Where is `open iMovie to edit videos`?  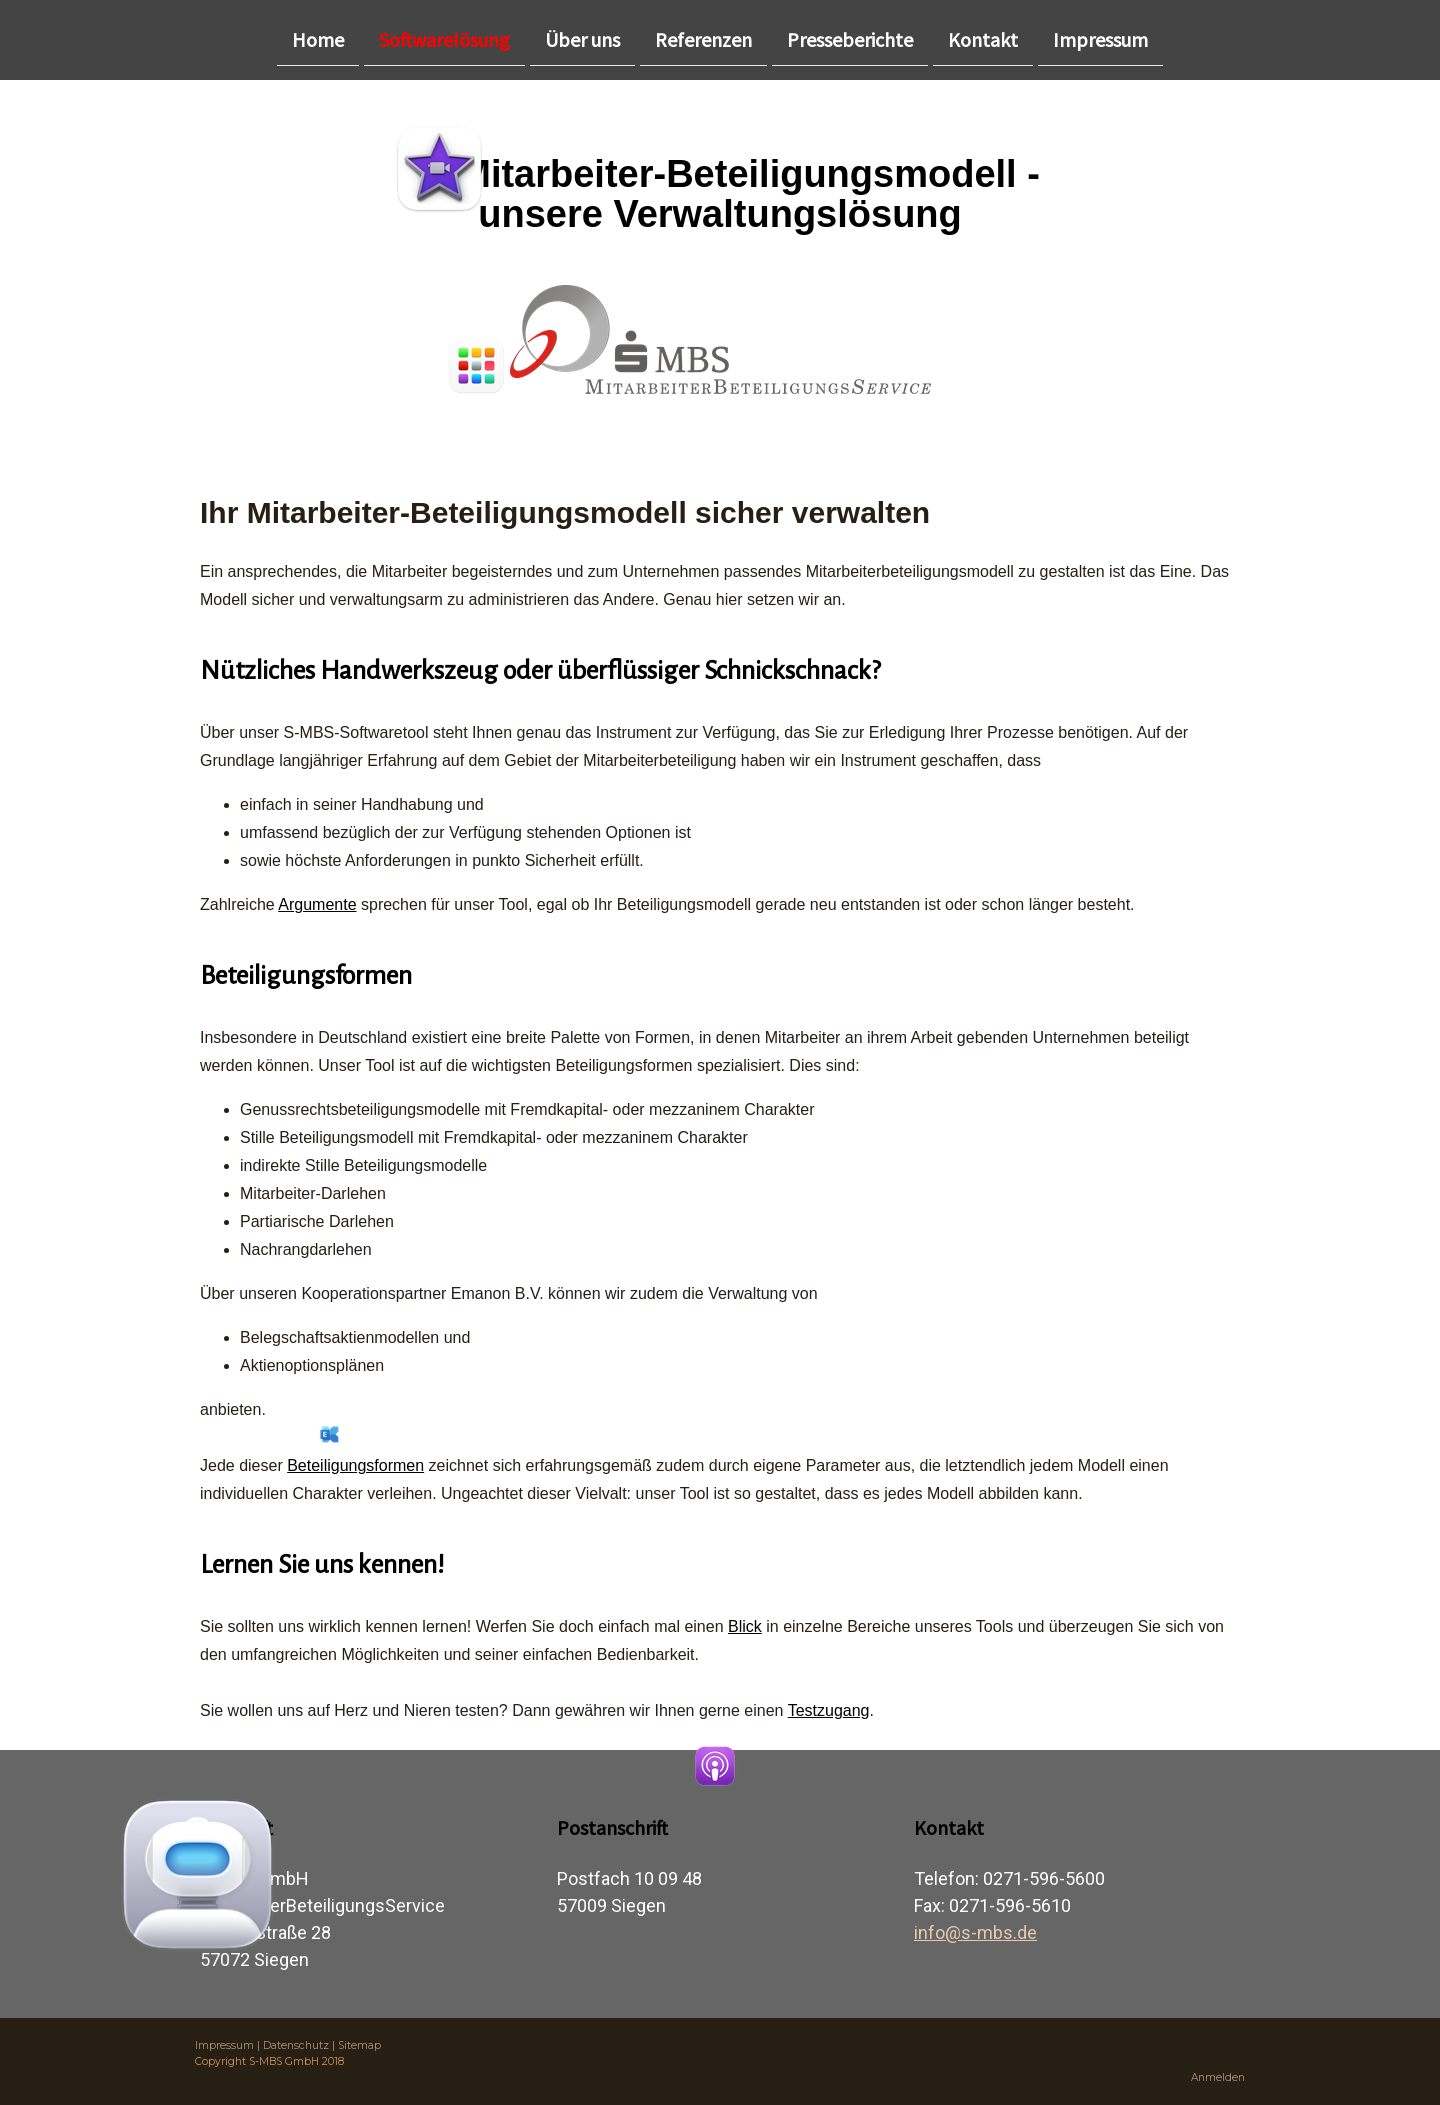 open iMovie to edit videos is located at coordinates (439, 168).